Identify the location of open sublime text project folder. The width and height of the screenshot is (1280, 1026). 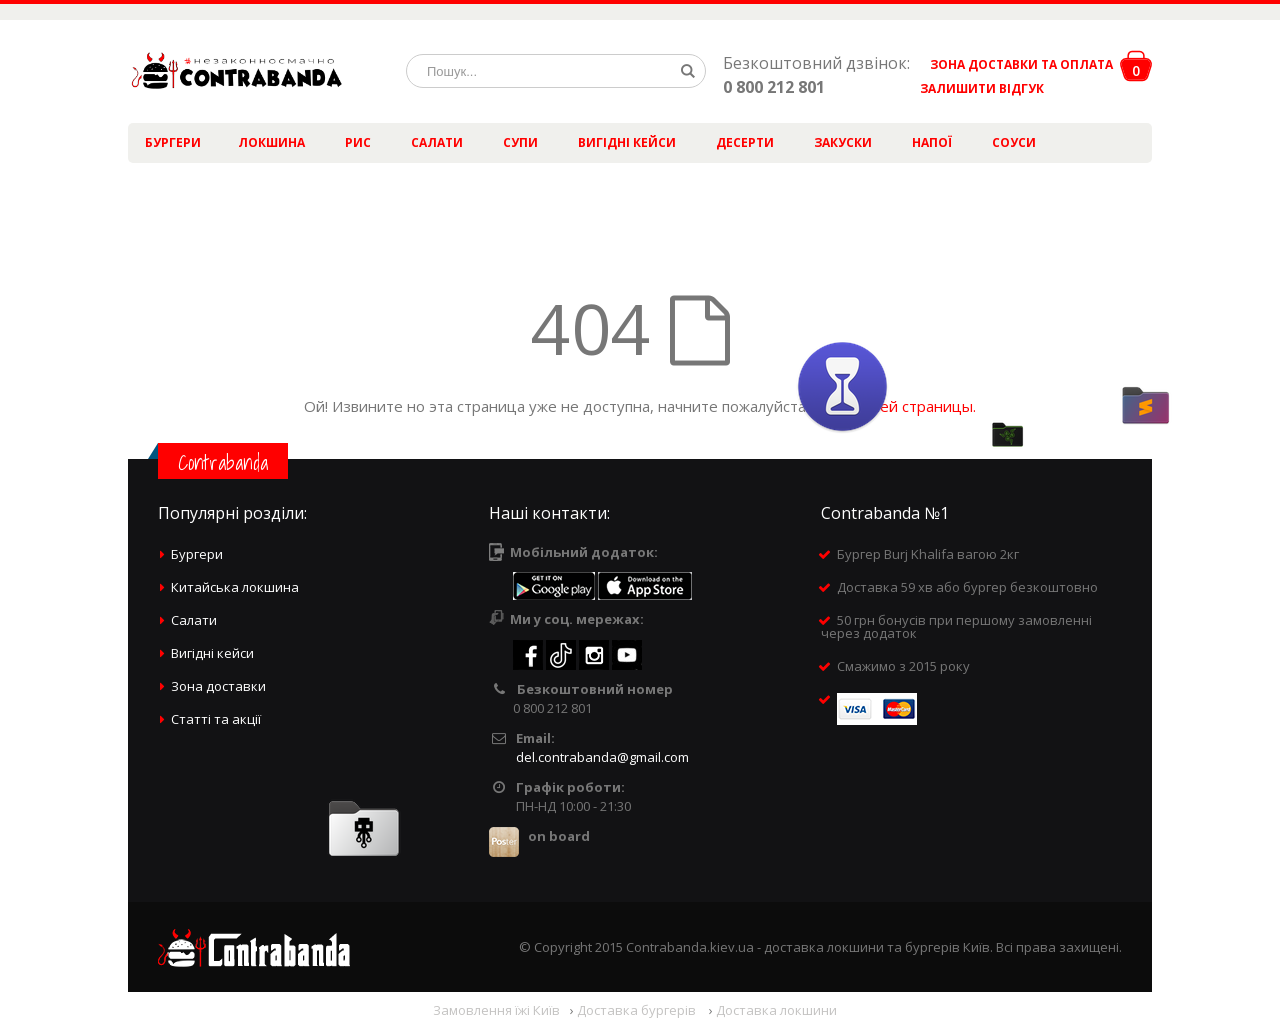
(1145, 406).